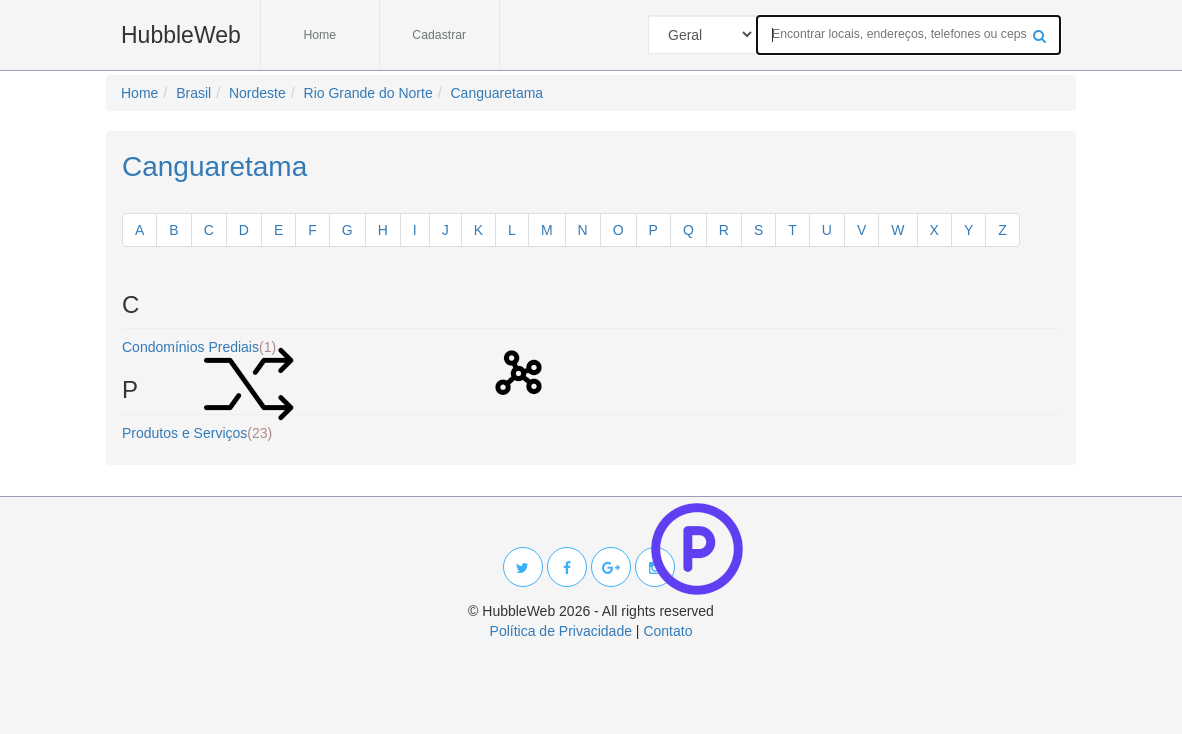 The height and width of the screenshot is (734, 1182). I want to click on shuffle playlist or queue order, so click(247, 384).